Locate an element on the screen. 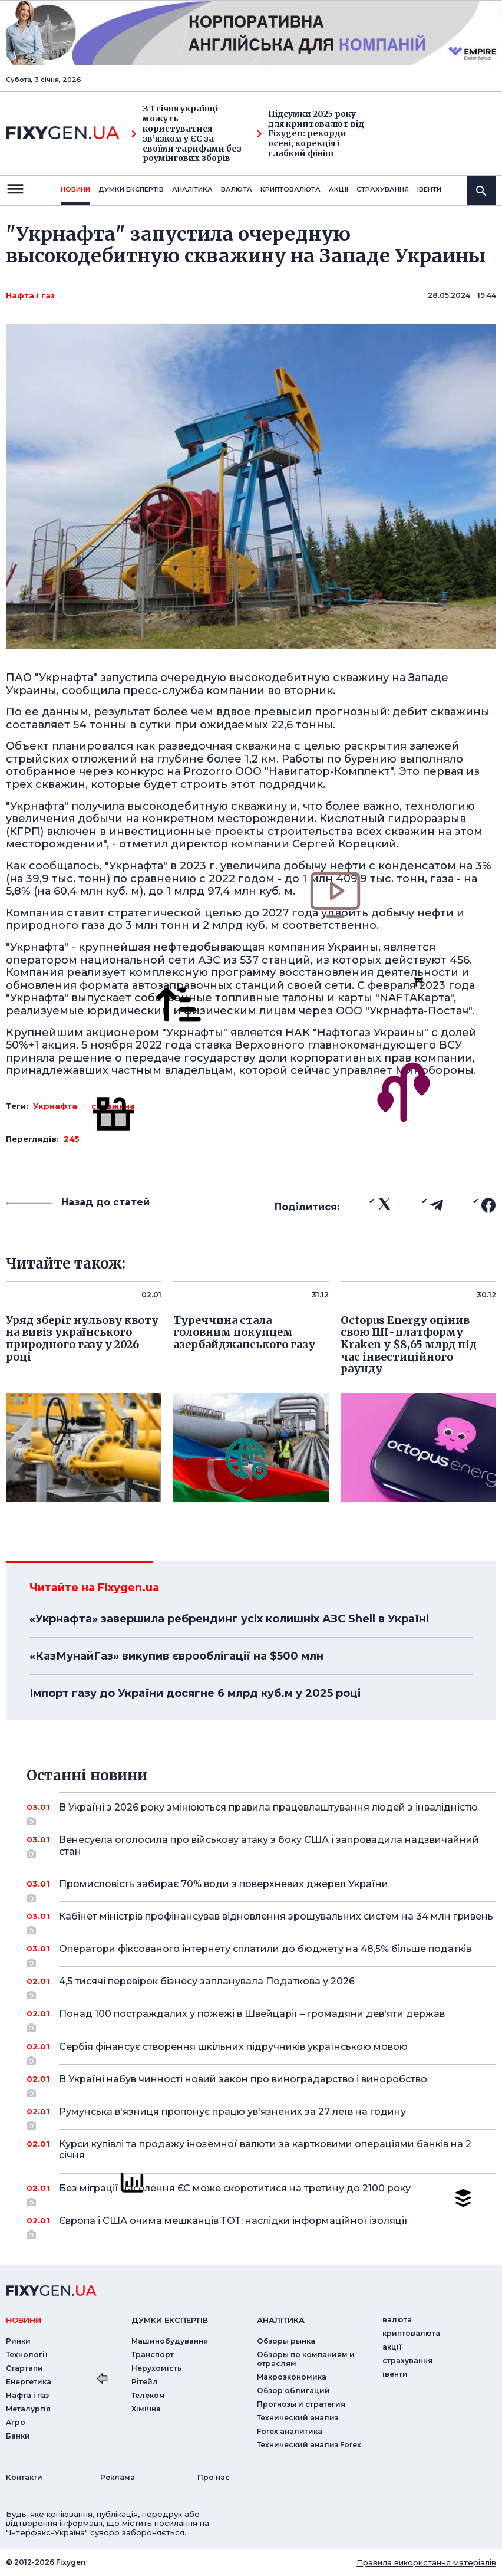 Image resolution: width=502 pixels, height=2576 pixels. indicates a plant needs watering is located at coordinates (404, 1092).